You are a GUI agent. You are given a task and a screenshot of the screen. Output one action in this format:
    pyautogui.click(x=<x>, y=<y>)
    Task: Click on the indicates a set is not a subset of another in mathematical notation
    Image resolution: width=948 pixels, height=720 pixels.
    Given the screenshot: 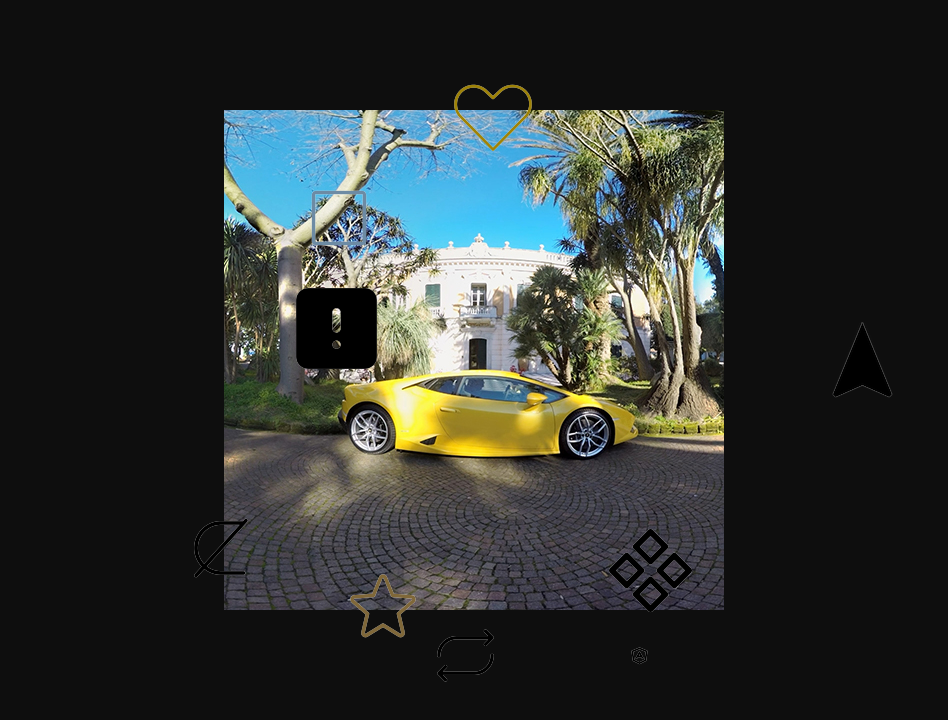 What is the action you would take?
    pyautogui.click(x=221, y=548)
    